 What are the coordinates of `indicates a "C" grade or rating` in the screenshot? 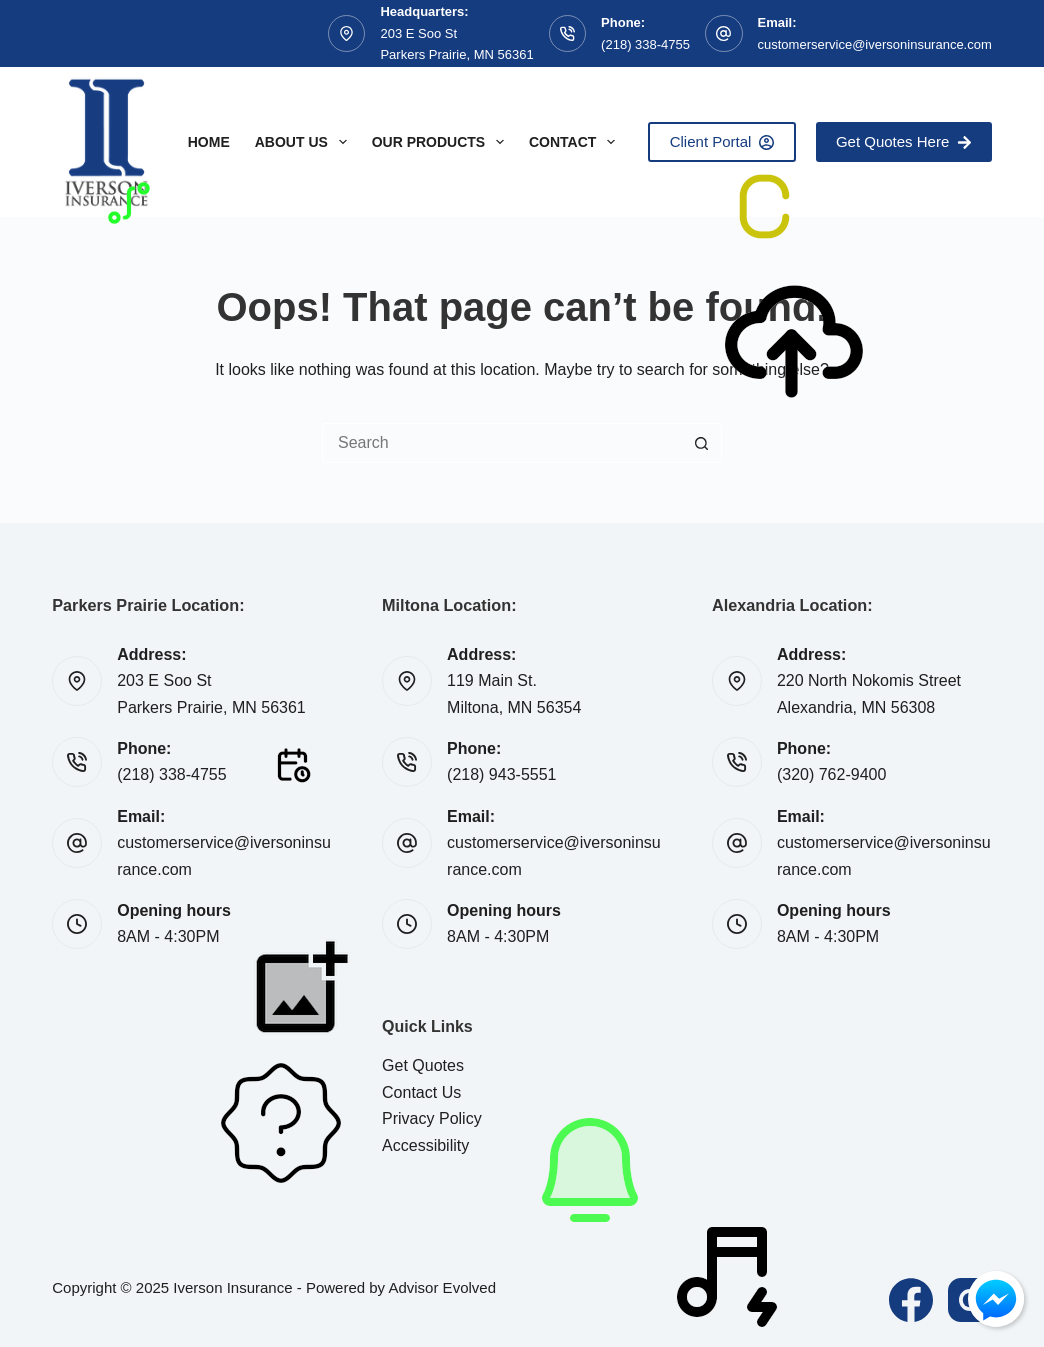 It's located at (764, 206).